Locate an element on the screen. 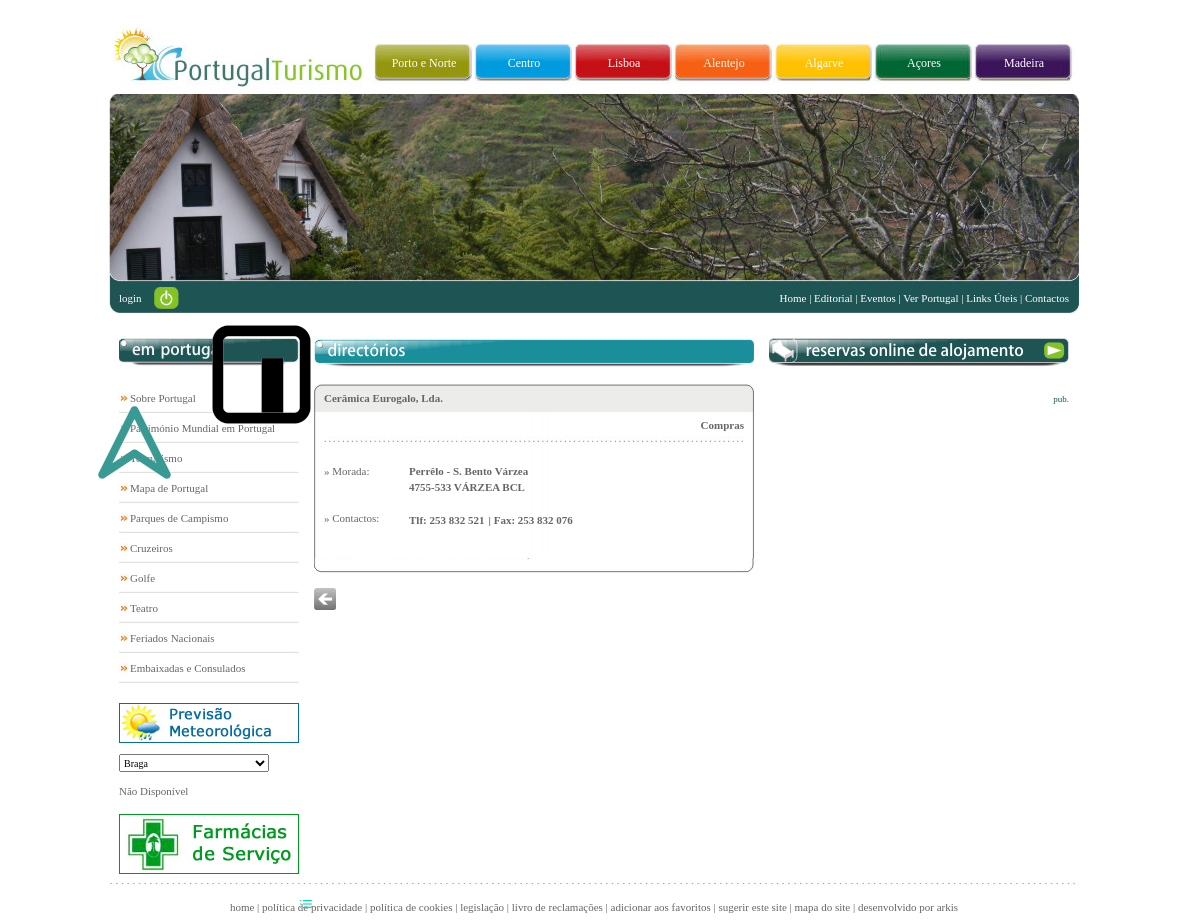  npm package manager logo is located at coordinates (261, 374).